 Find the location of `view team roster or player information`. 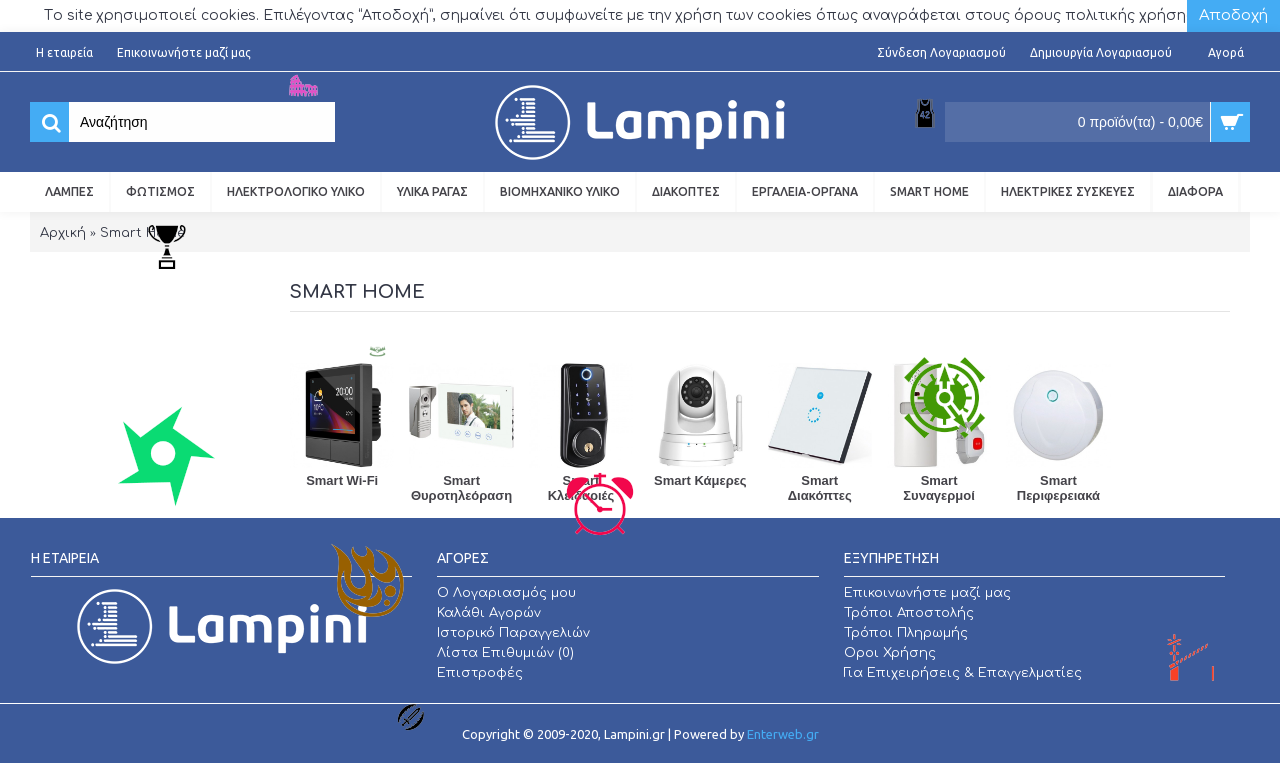

view team roster or player information is located at coordinates (925, 113).